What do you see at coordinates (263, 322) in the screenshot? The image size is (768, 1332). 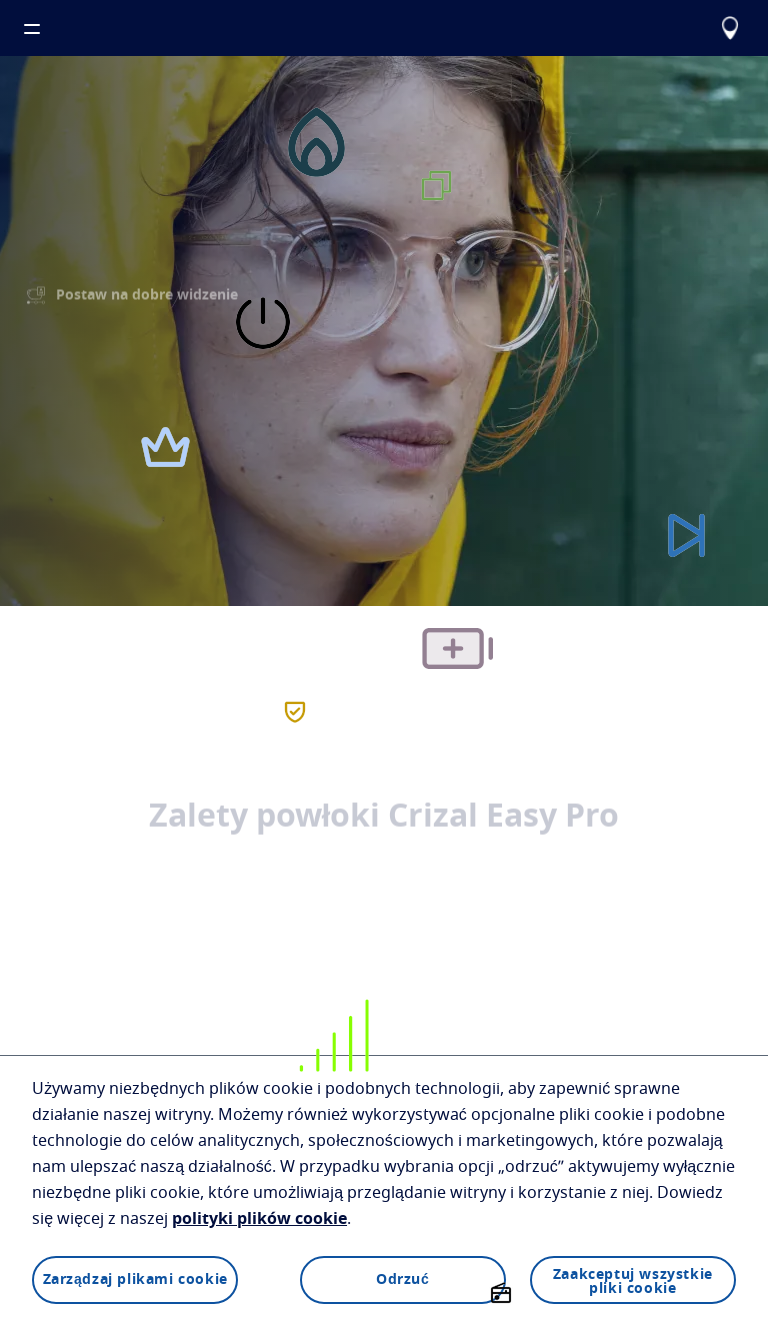 I see `turn device on or off` at bounding box center [263, 322].